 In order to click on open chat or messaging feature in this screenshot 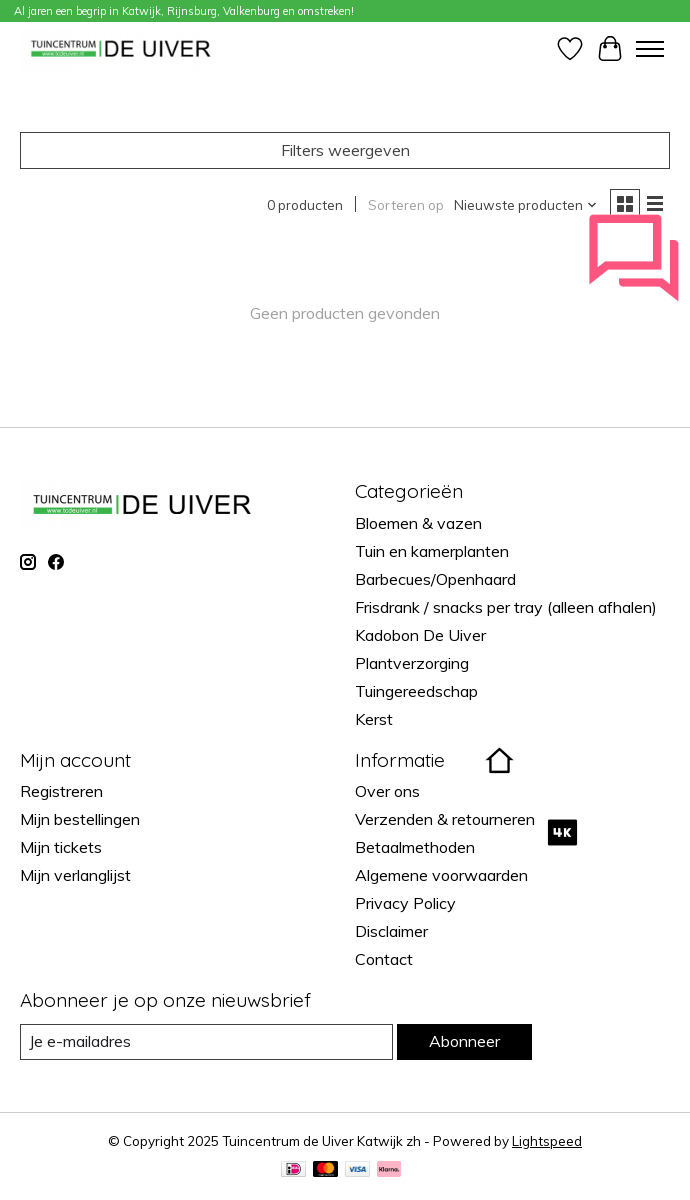, I will do `click(636, 257)`.